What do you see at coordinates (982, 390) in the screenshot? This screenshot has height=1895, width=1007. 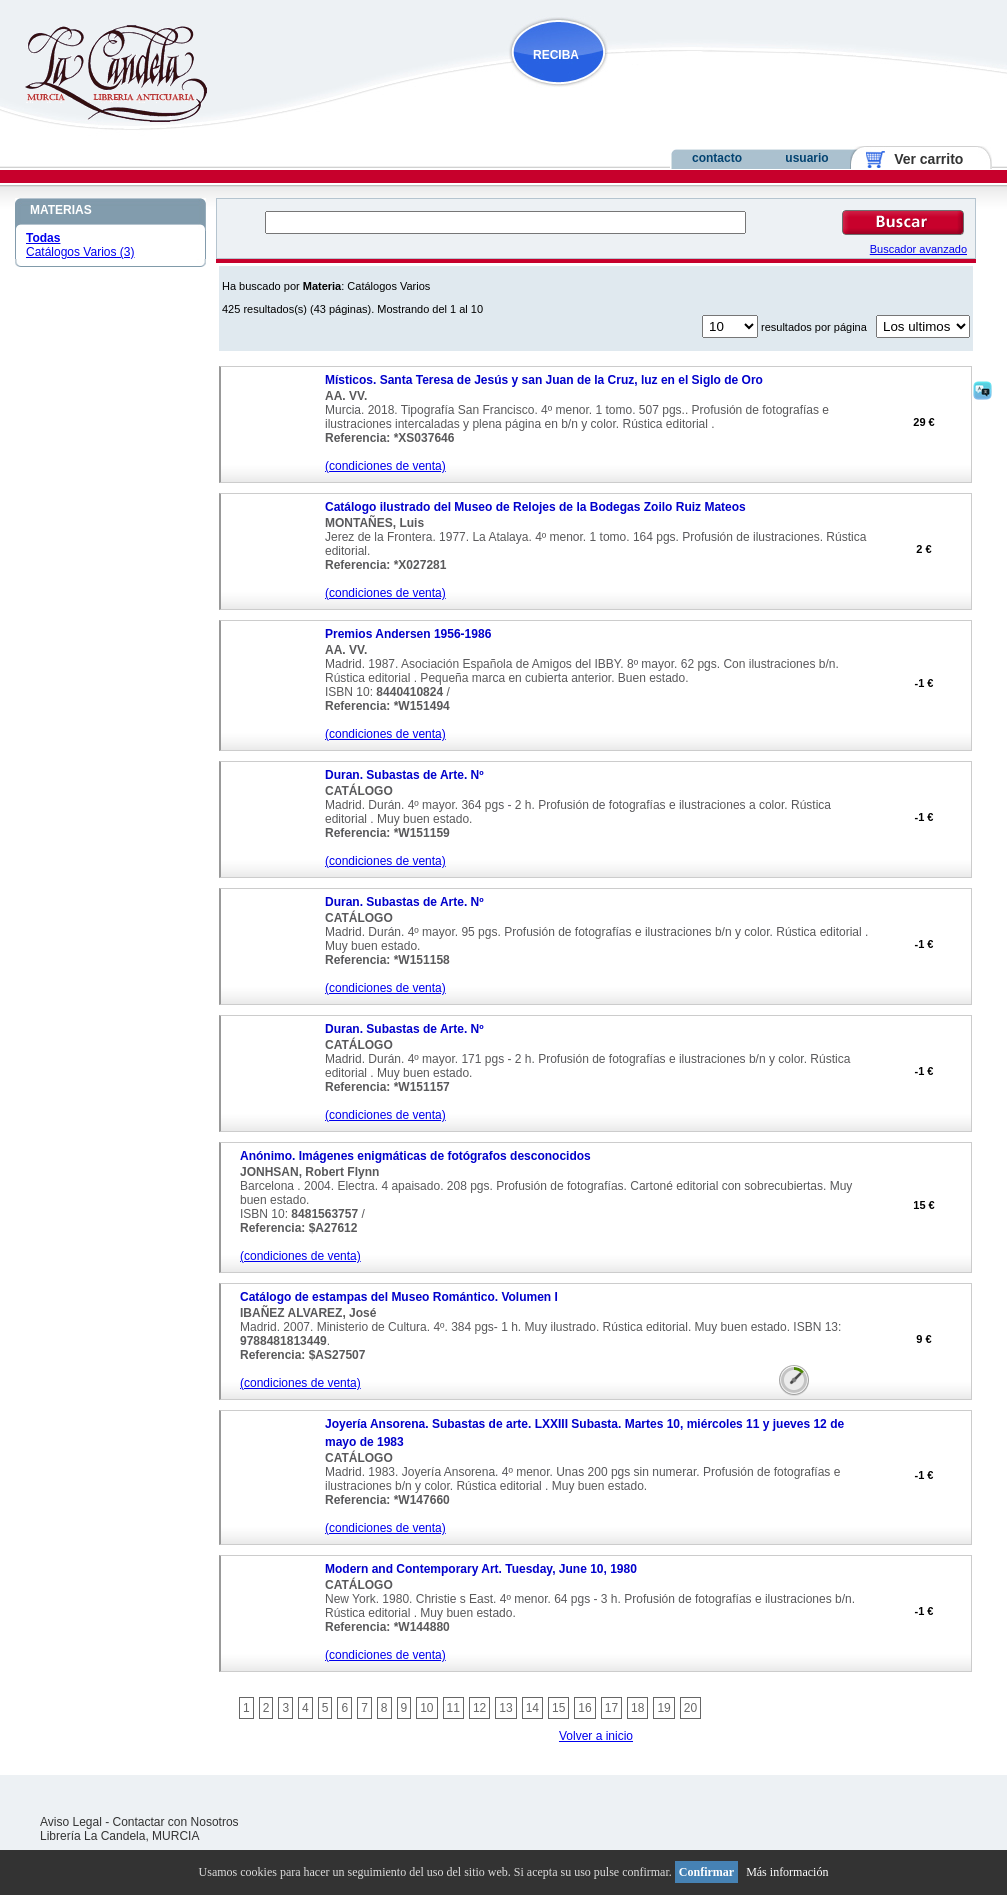 I see `open the translation app` at bounding box center [982, 390].